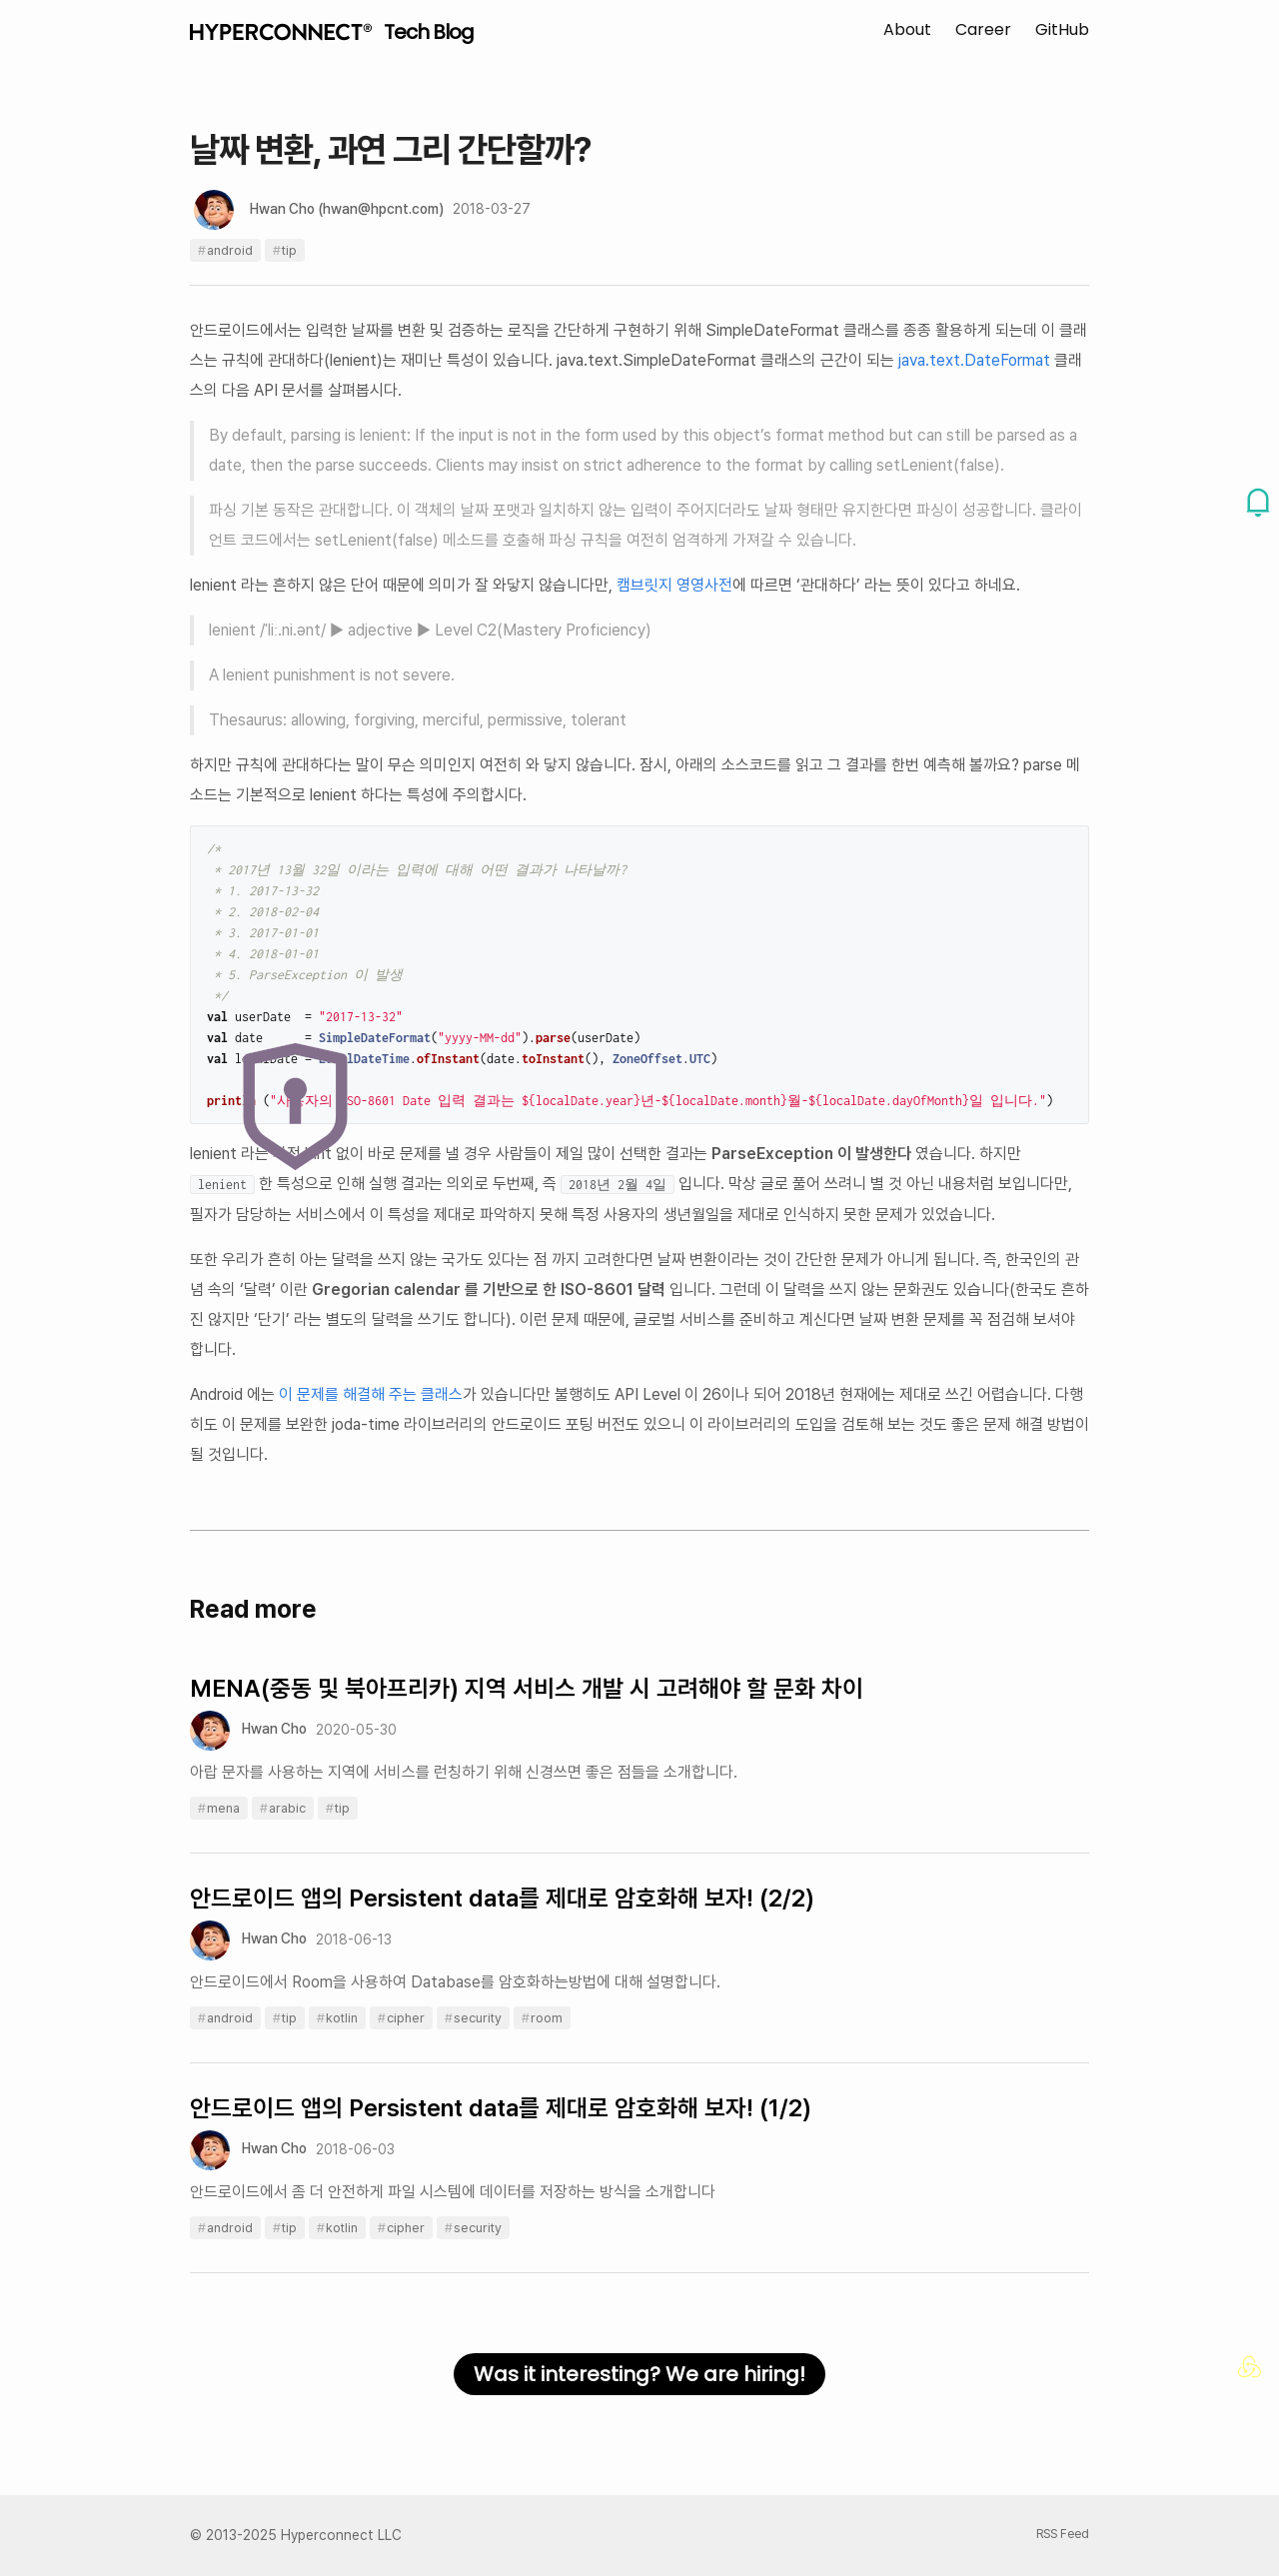 This screenshot has width=1279, height=2576. Describe the element at coordinates (295, 1106) in the screenshot. I see `access security or privacy settings` at that location.